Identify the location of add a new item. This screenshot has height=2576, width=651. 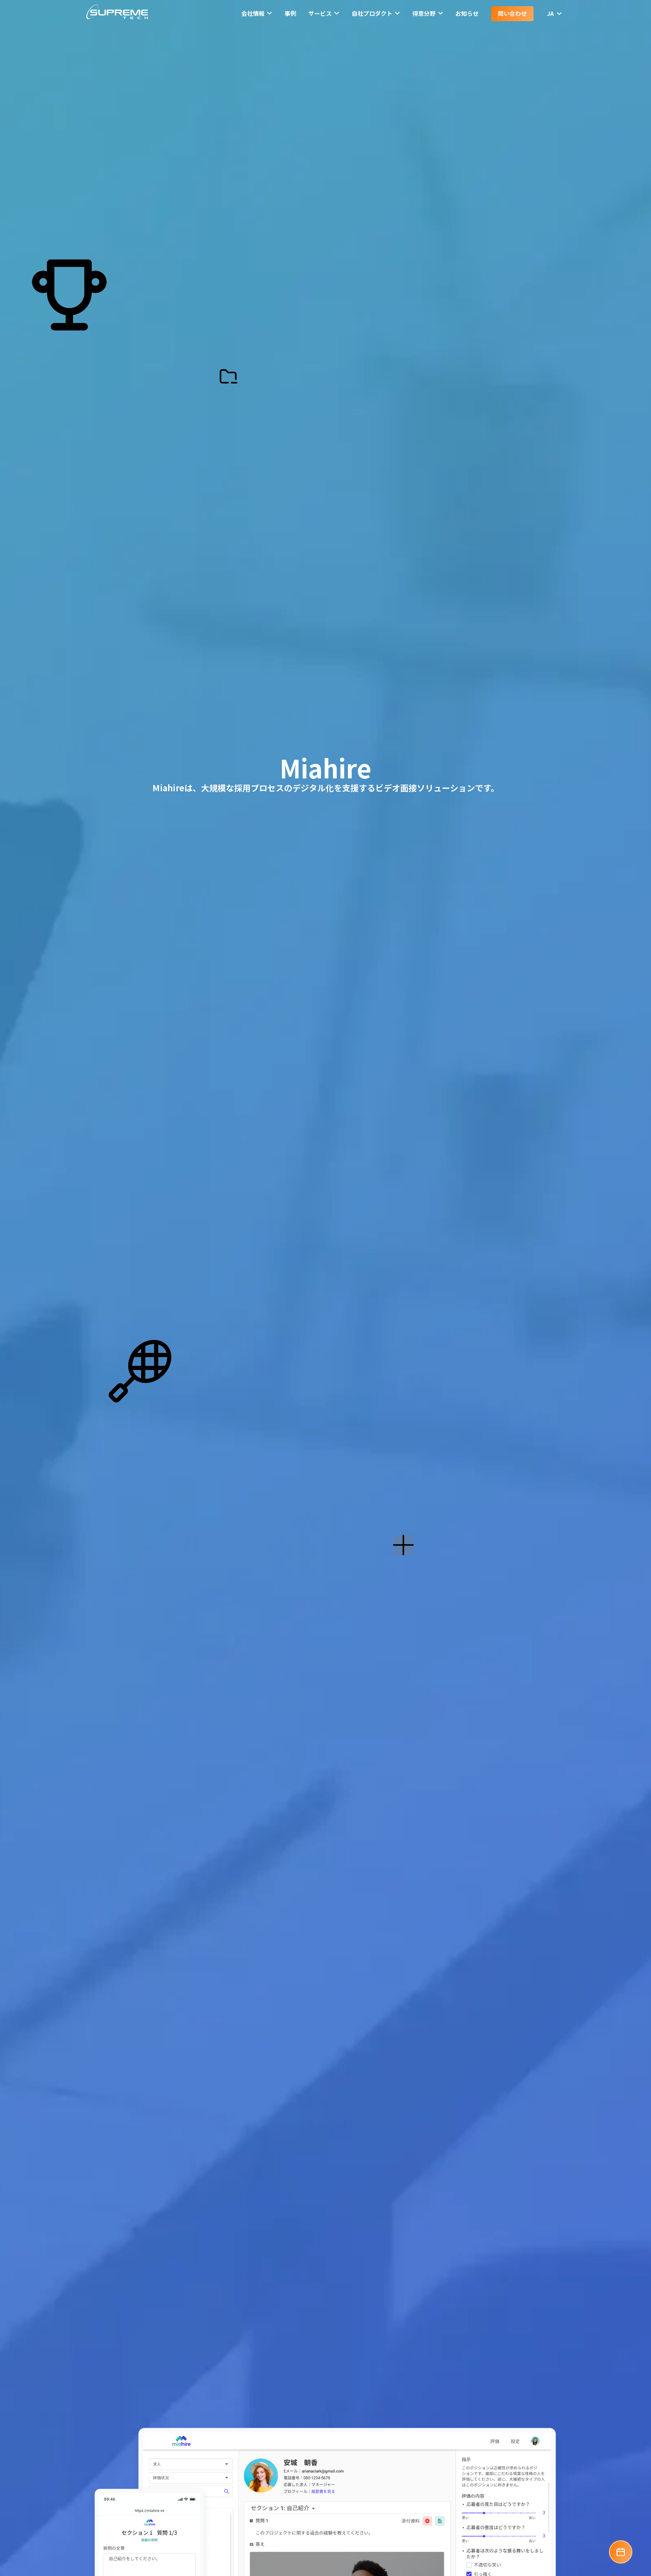
(403, 1545).